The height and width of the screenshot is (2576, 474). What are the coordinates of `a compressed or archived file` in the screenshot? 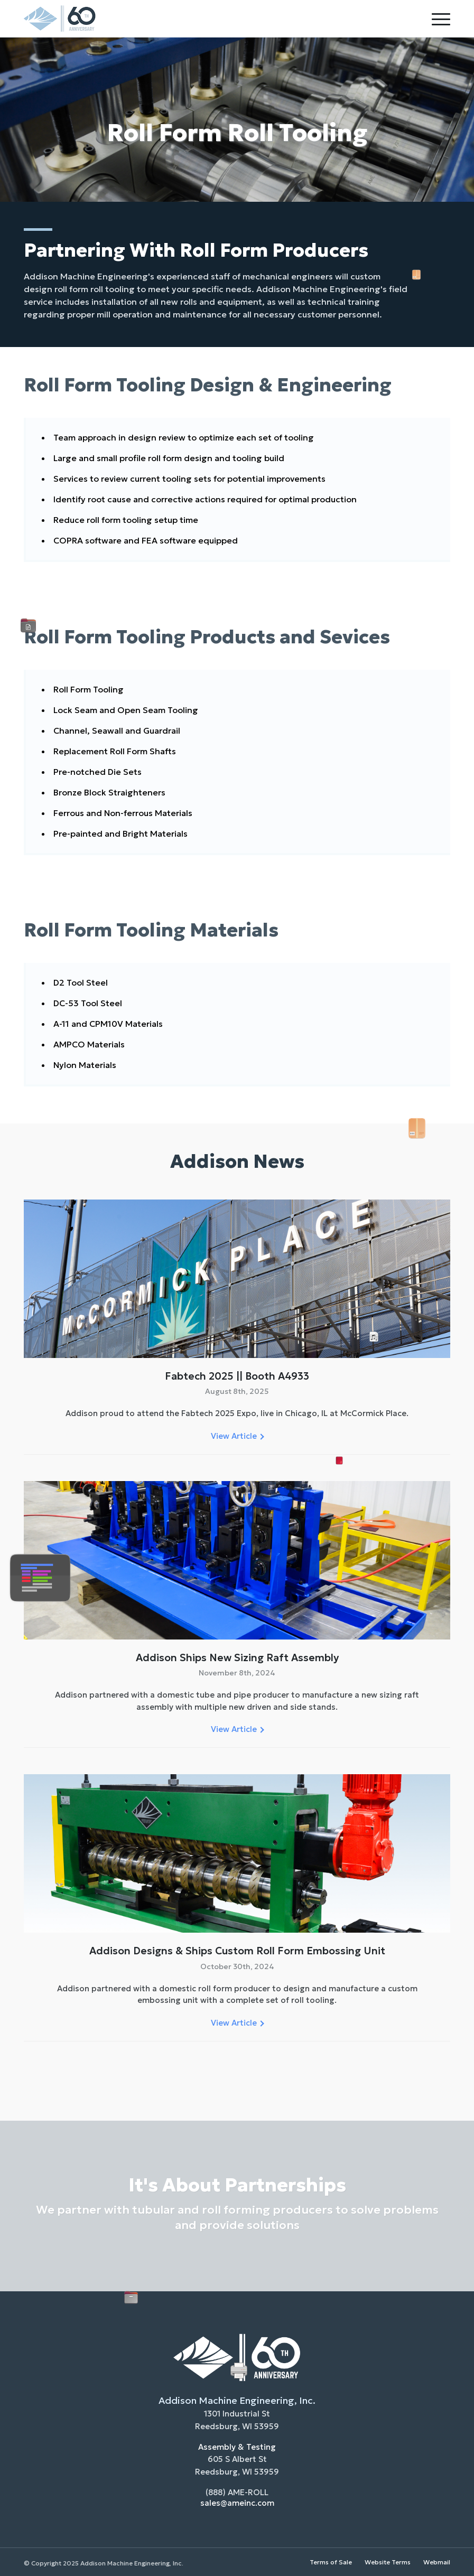 It's located at (416, 275).